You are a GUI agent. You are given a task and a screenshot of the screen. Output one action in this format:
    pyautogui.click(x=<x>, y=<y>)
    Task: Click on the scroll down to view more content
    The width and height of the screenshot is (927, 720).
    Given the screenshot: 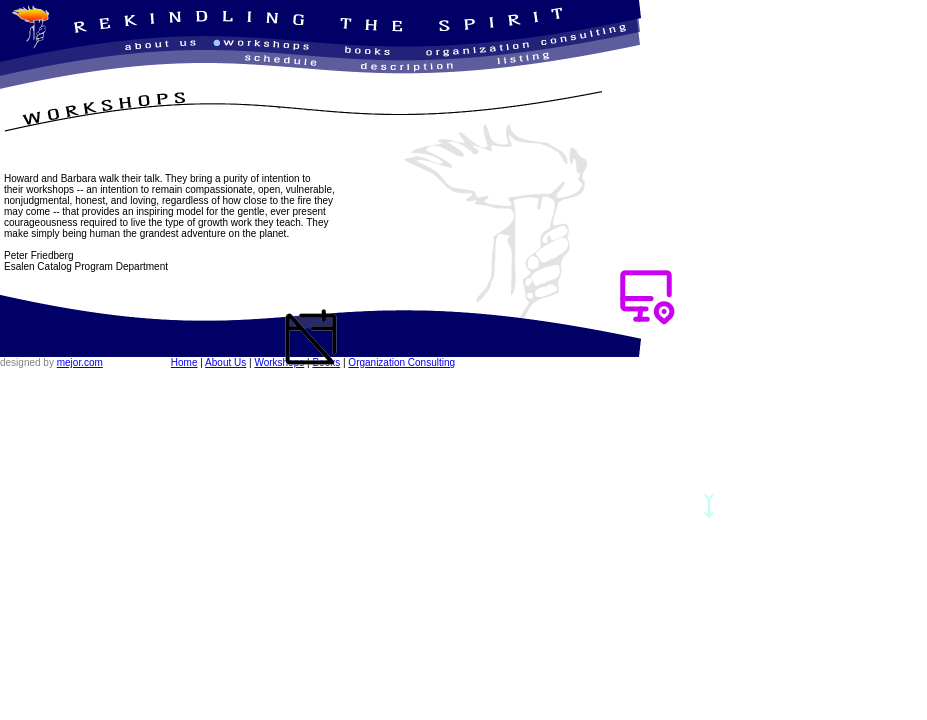 What is the action you would take?
    pyautogui.click(x=709, y=506)
    